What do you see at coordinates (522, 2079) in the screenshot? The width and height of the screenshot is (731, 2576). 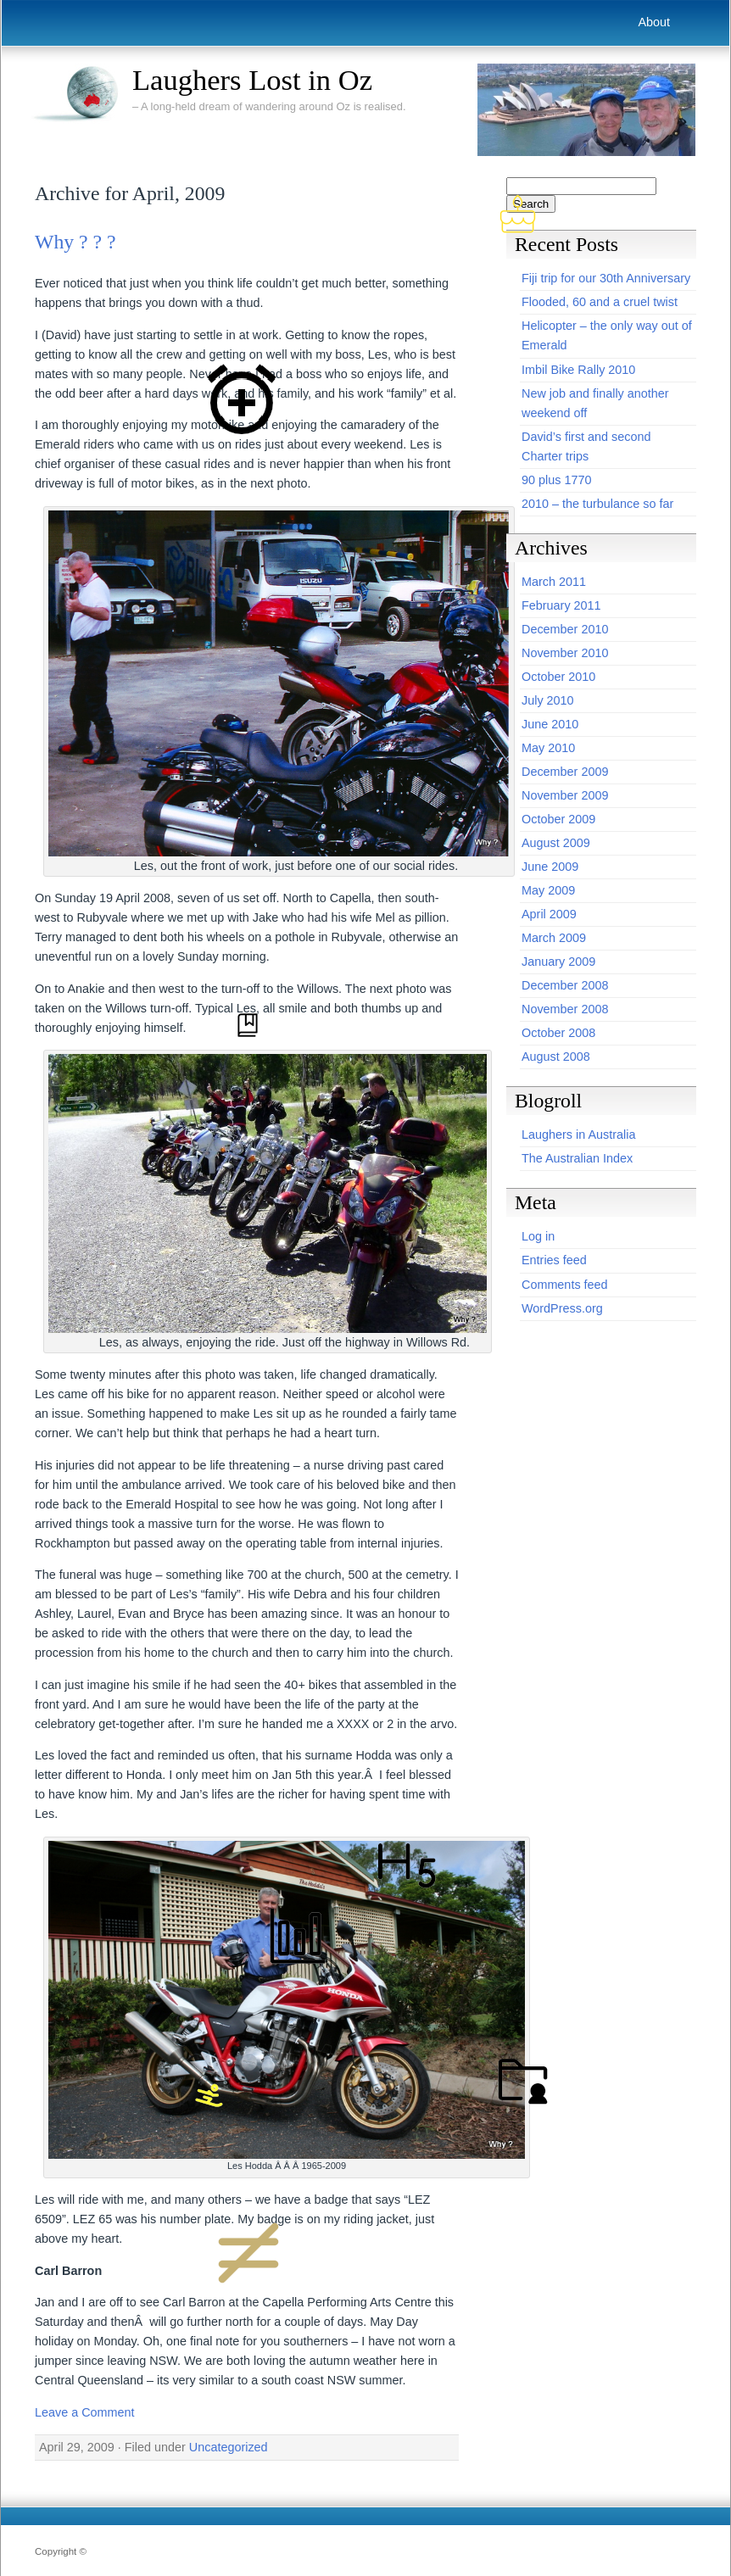 I see `access user-specific files and documents` at bounding box center [522, 2079].